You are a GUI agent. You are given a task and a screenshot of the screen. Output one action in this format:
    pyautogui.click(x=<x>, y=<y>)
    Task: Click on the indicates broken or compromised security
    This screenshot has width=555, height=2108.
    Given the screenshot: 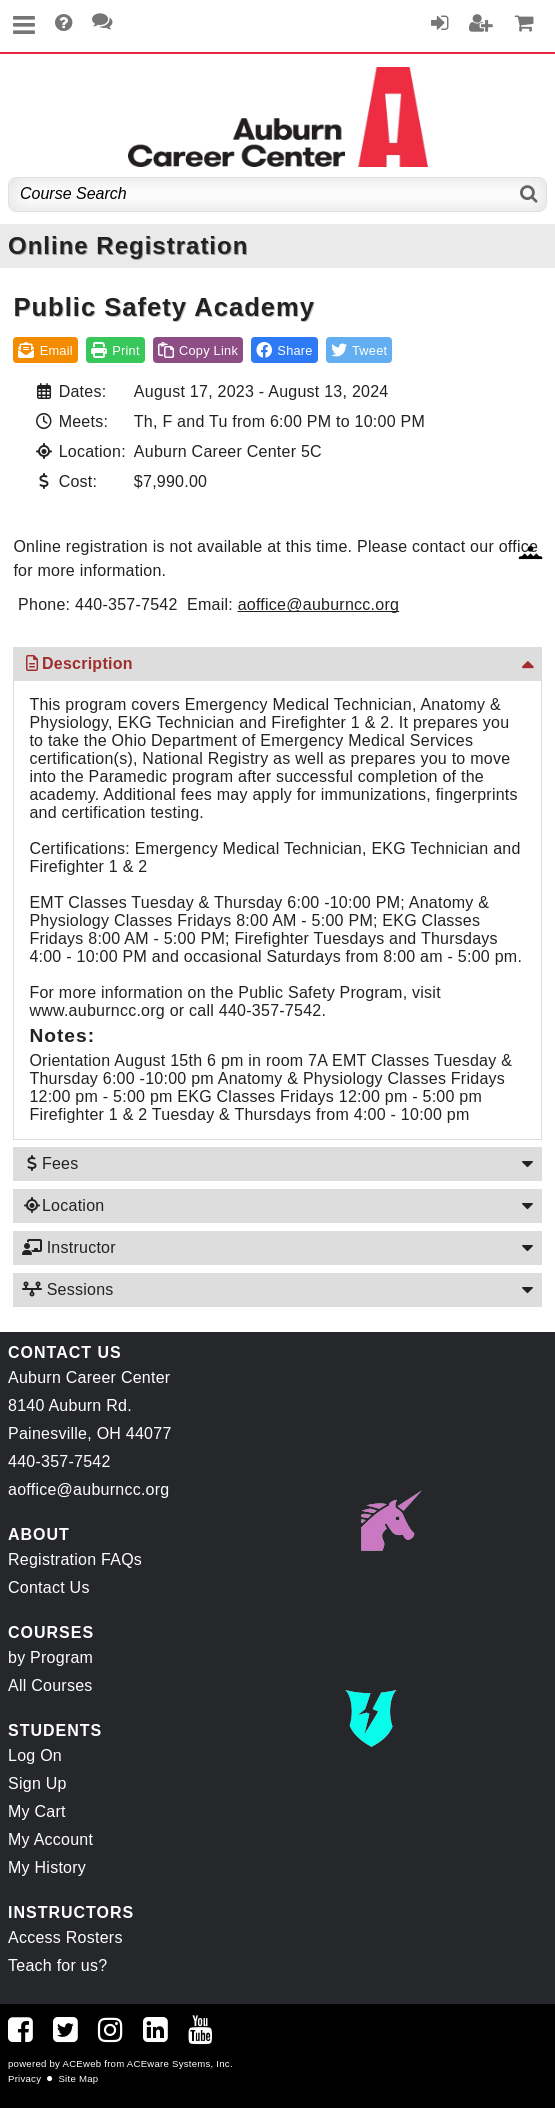 What is the action you would take?
    pyautogui.click(x=370, y=1718)
    